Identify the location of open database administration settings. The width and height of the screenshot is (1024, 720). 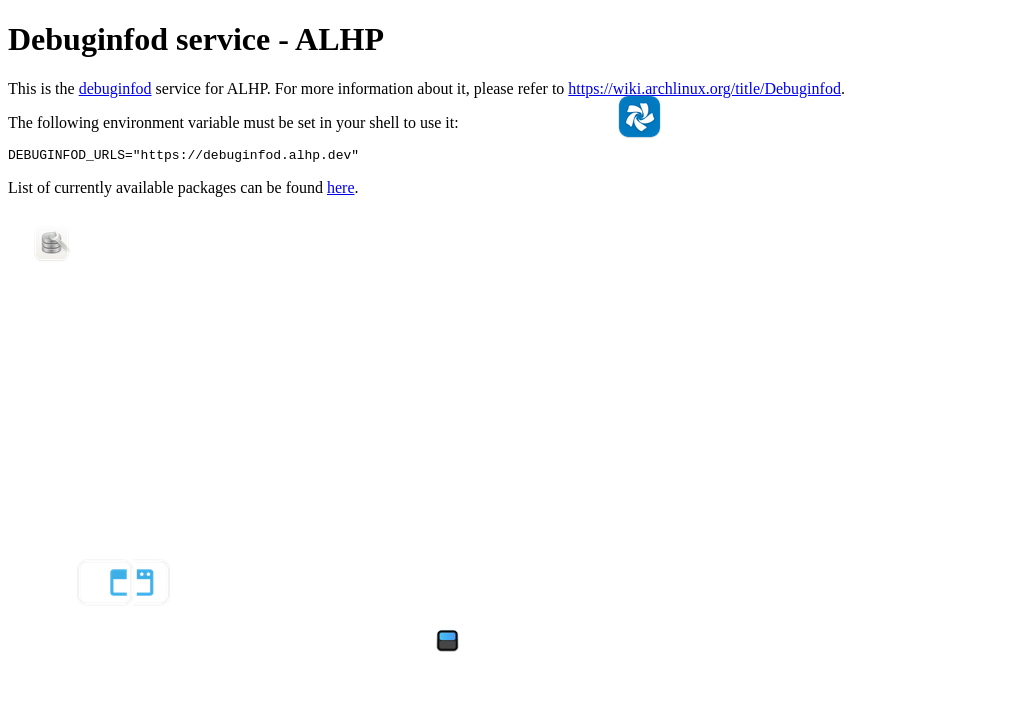
(51, 243).